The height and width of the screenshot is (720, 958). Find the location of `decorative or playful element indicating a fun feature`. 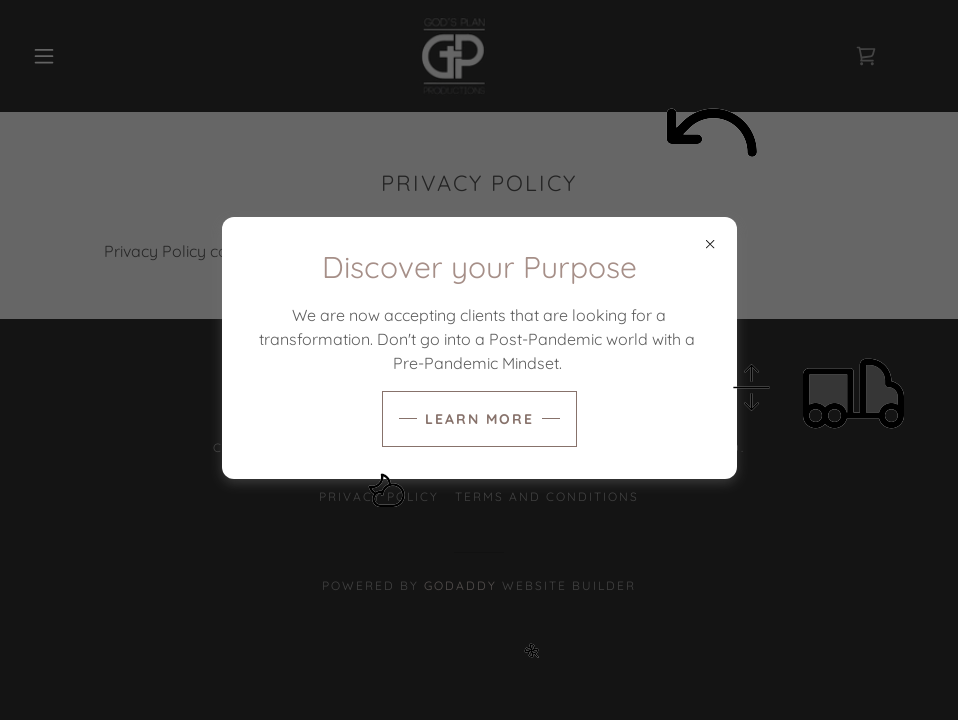

decorative or playful element indicating a fun feature is located at coordinates (532, 651).